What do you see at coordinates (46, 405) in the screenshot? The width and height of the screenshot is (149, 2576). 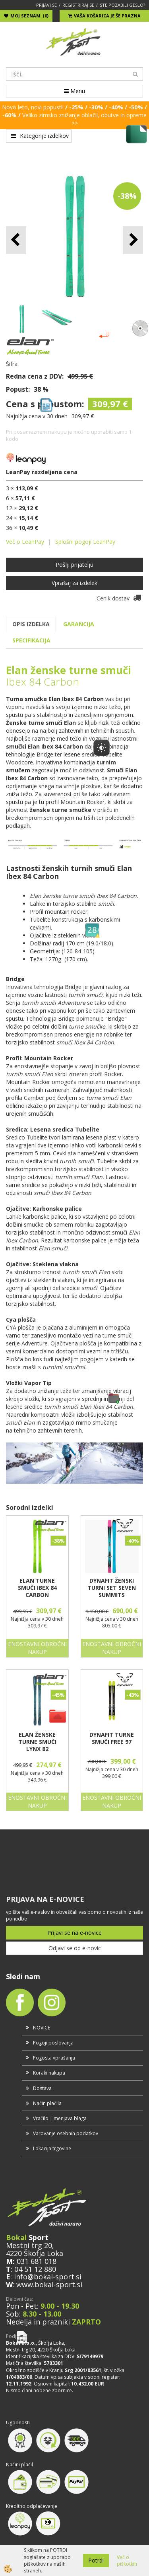 I see `libreoffice writer text template file` at bounding box center [46, 405].